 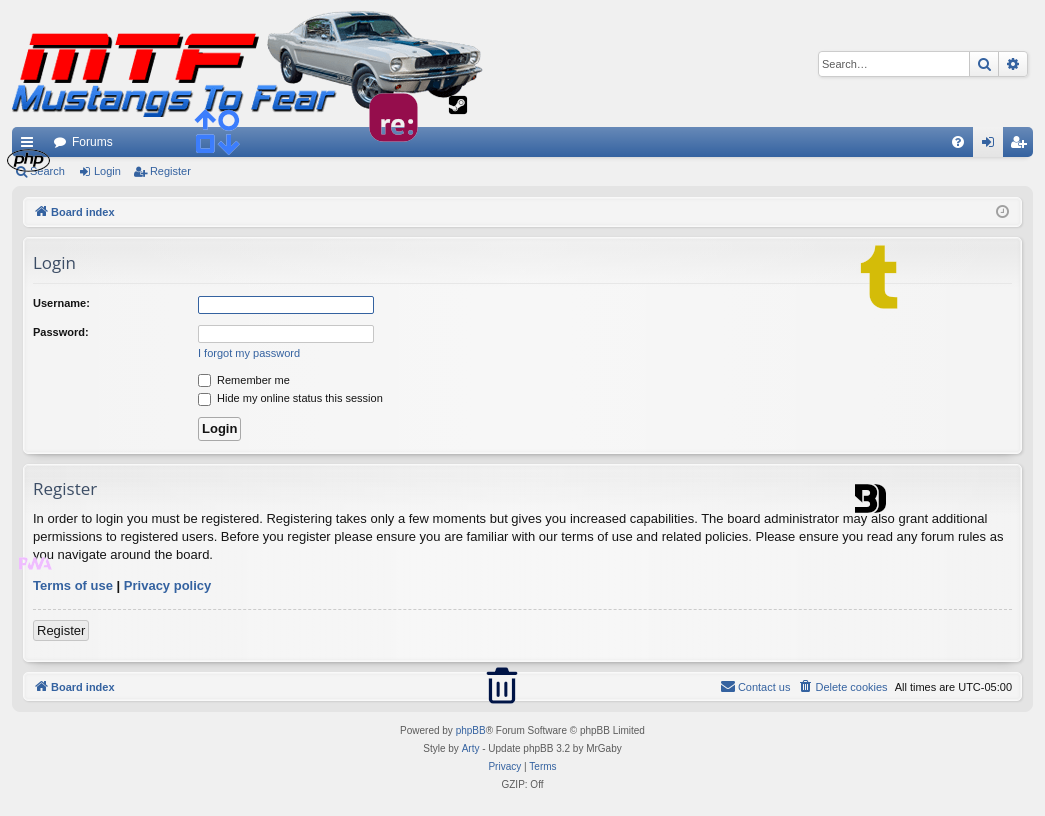 I want to click on swap or exchange items, so click(x=217, y=132).